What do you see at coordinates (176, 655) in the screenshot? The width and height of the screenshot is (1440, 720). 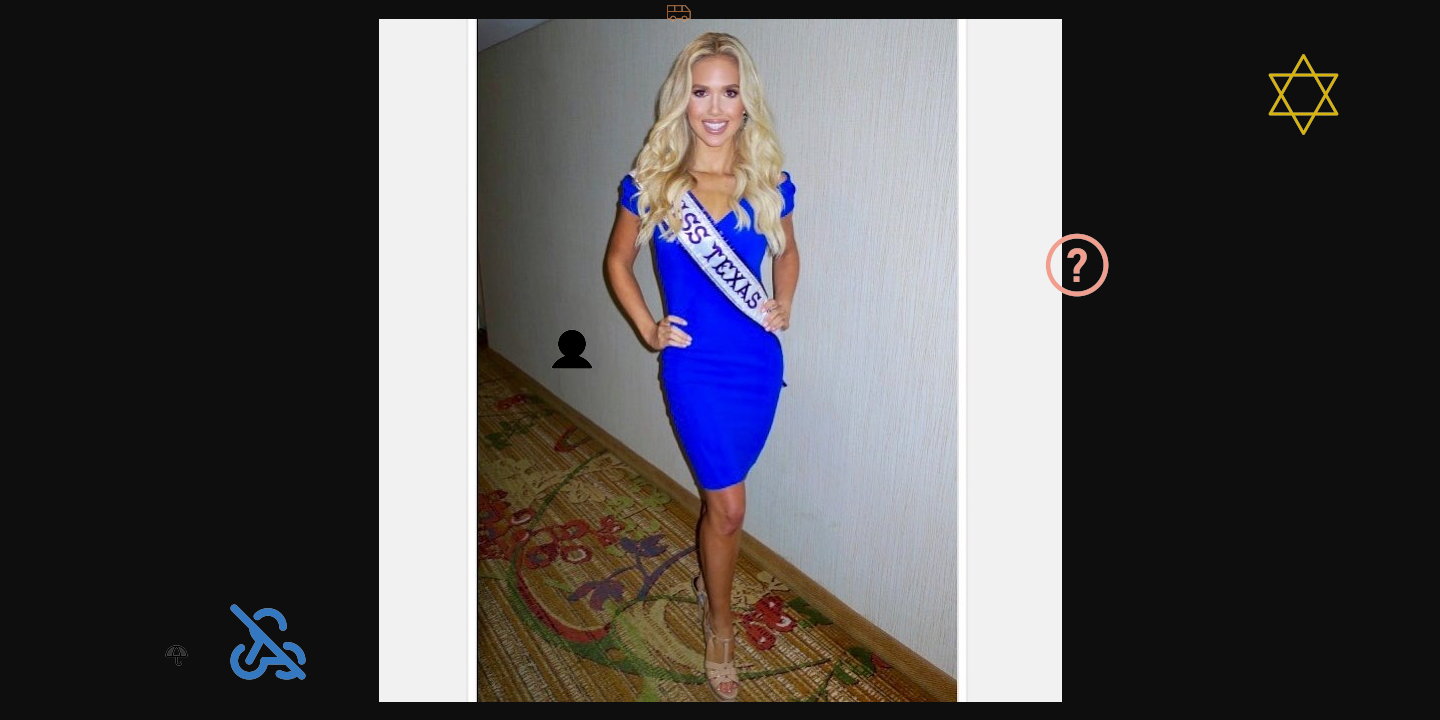 I see `view weather protection or rain forecast` at bounding box center [176, 655].